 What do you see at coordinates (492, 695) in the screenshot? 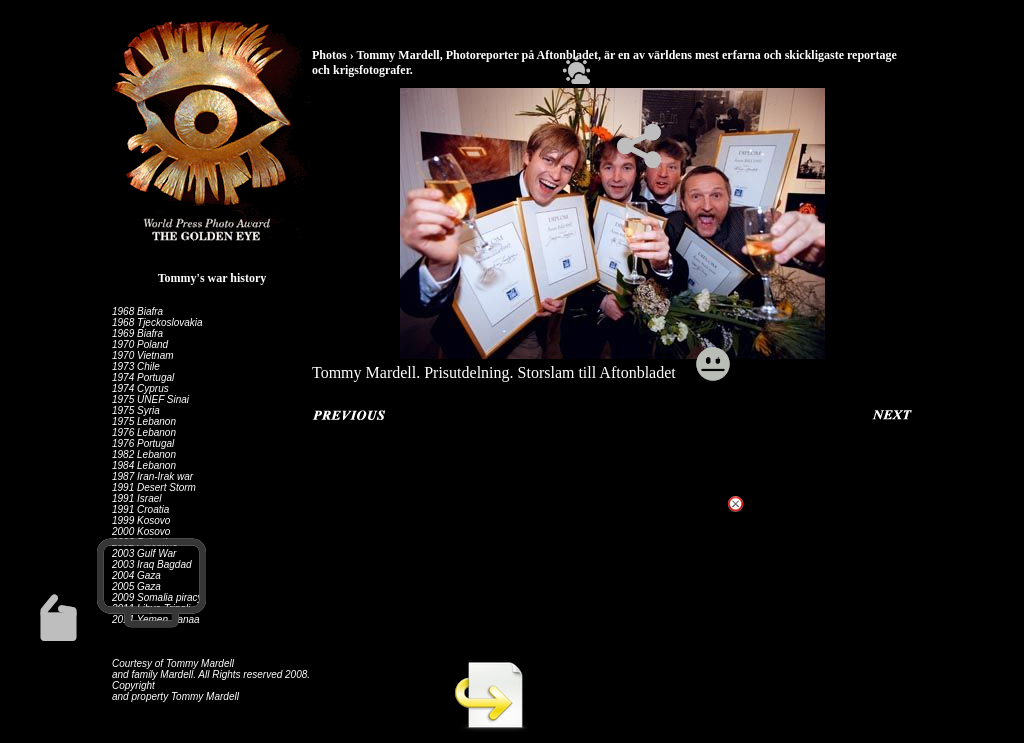
I see `revert document to previous version` at bounding box center [492, 695].